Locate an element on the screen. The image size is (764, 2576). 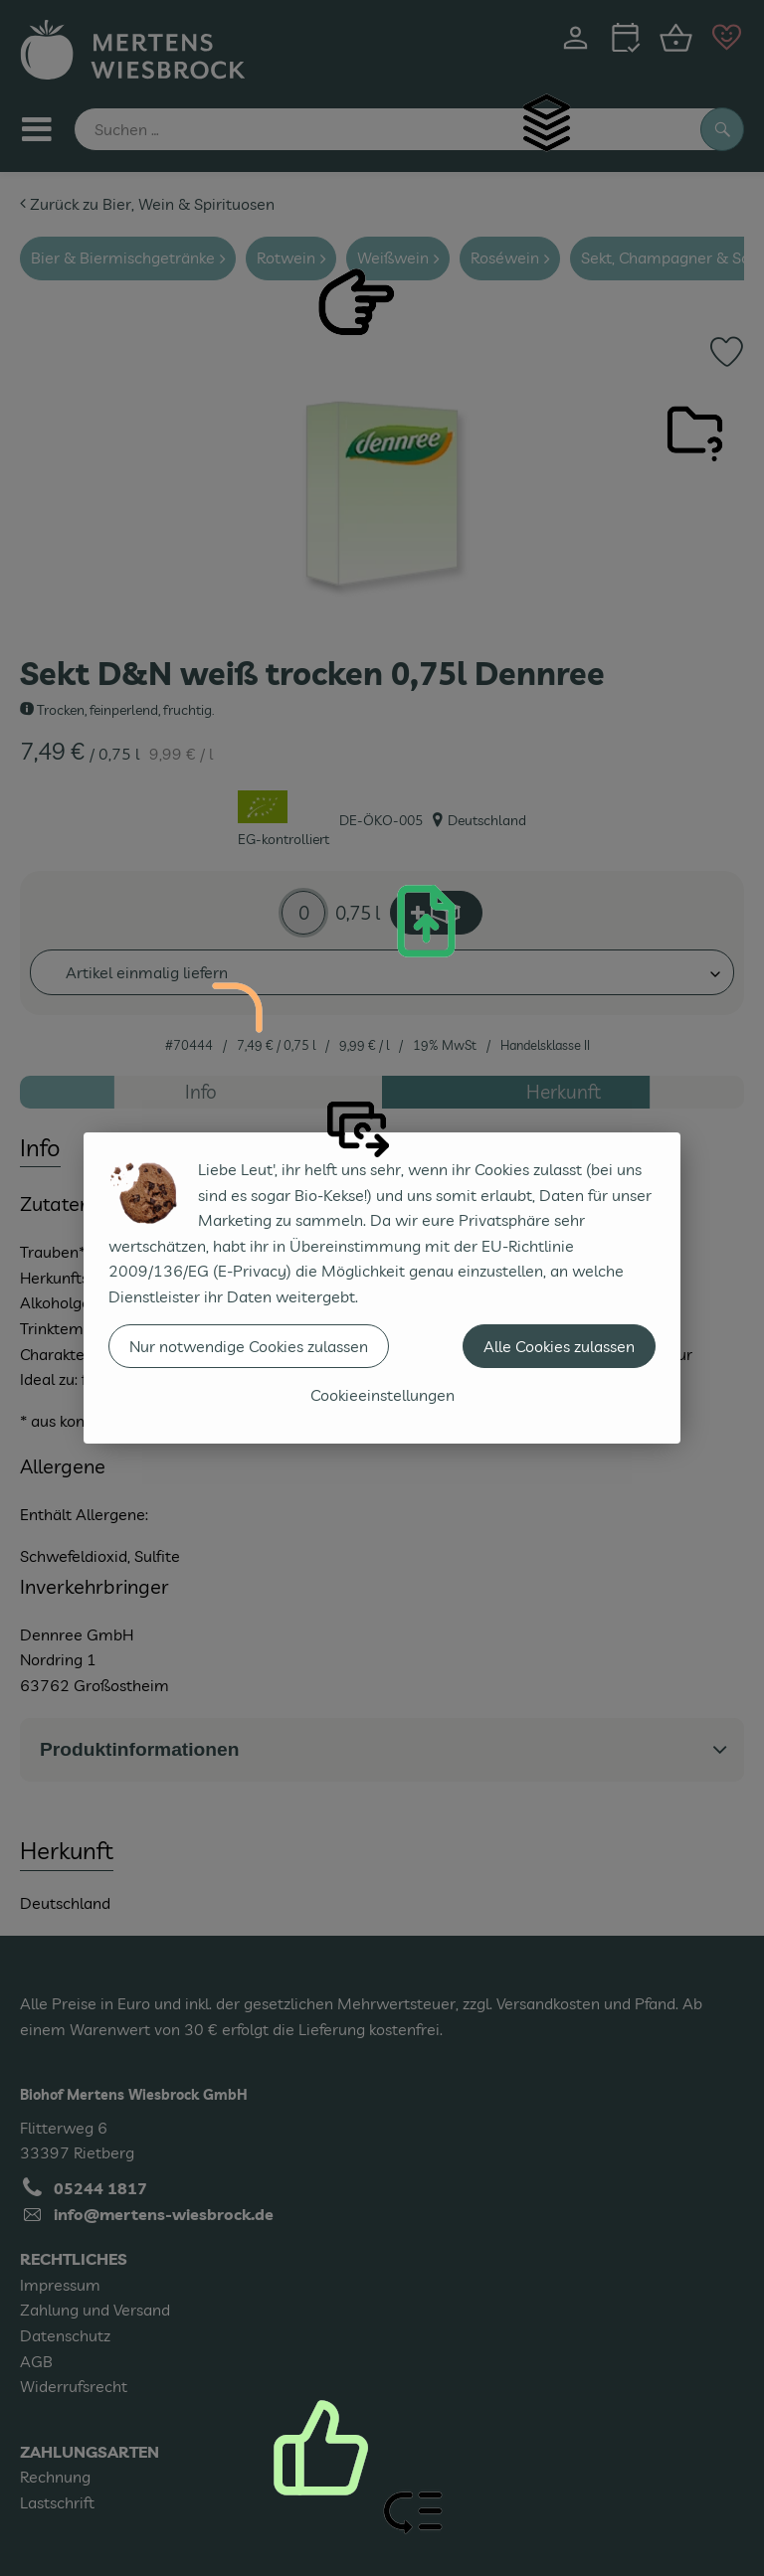
navigate to the next item or step is located at coordinates (354, 302).